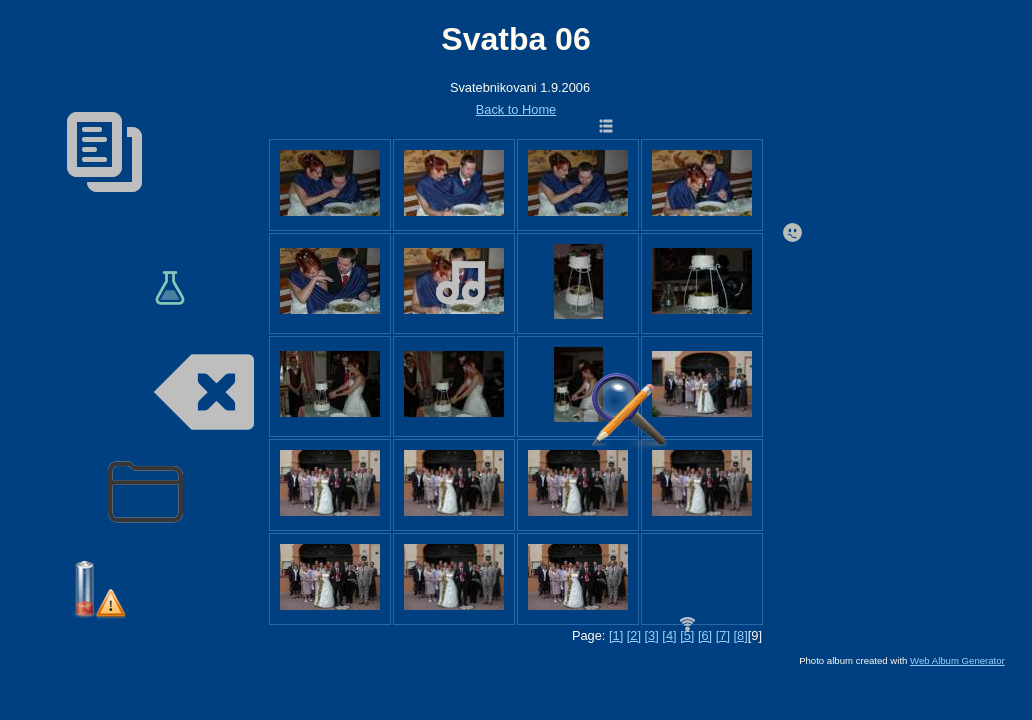 This screenshot has height=720, width=1032. I want to click on indicates wireless network connection status, so click(687, 623).